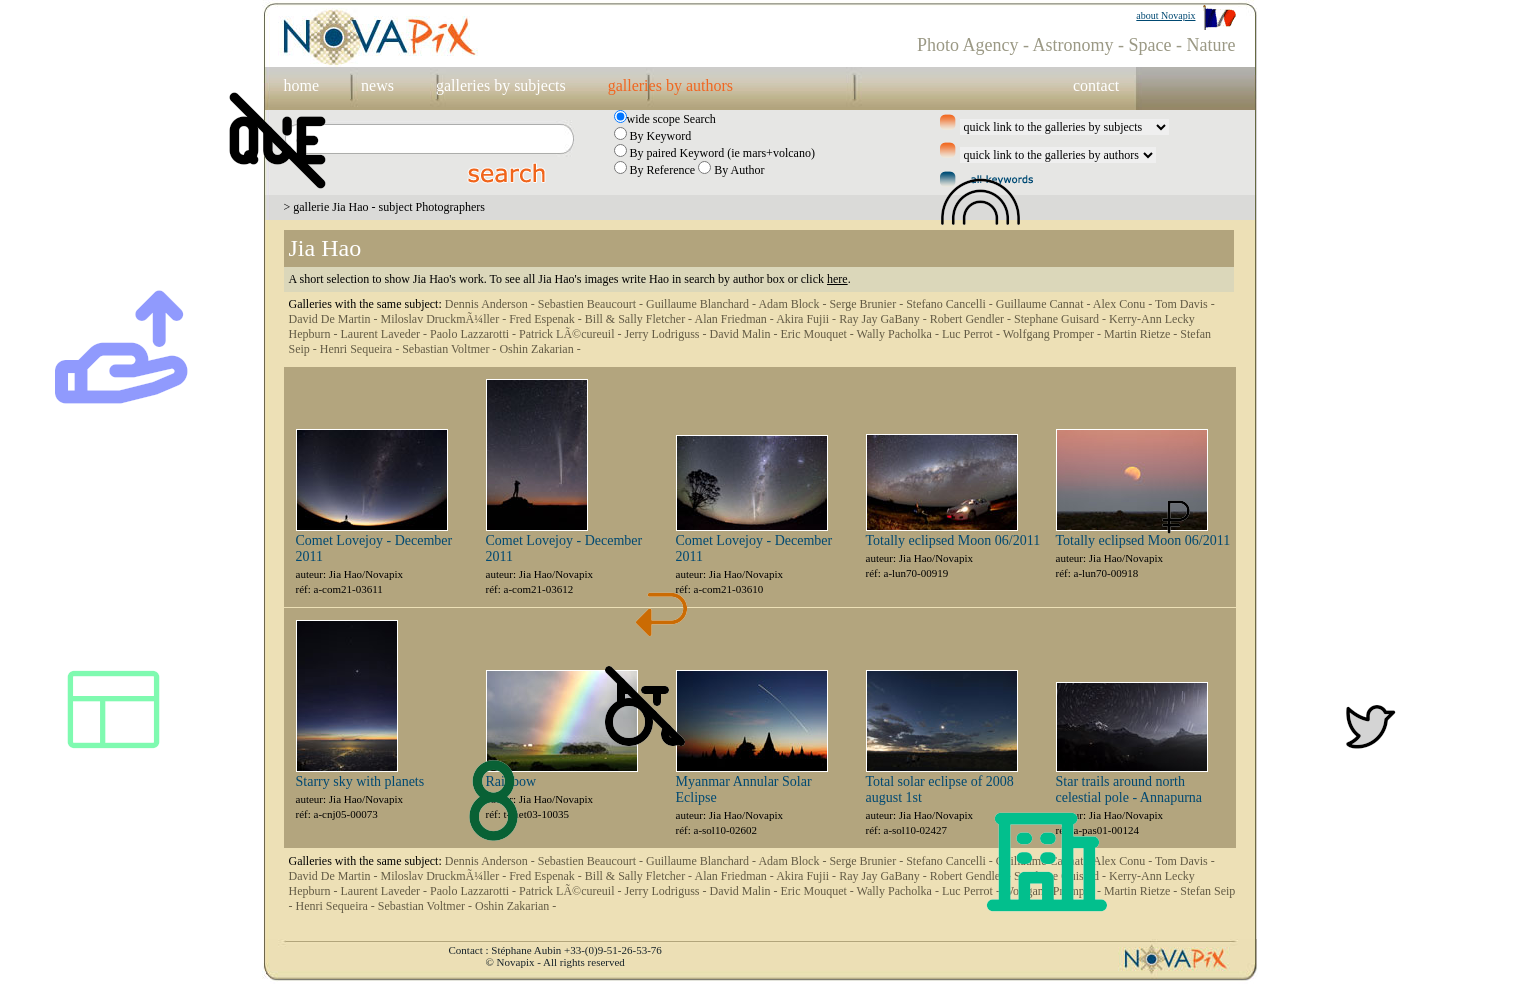  Describe the element at coordinates (277, 140) in the screenshot. I see `disable HTTP request queue` at that location.